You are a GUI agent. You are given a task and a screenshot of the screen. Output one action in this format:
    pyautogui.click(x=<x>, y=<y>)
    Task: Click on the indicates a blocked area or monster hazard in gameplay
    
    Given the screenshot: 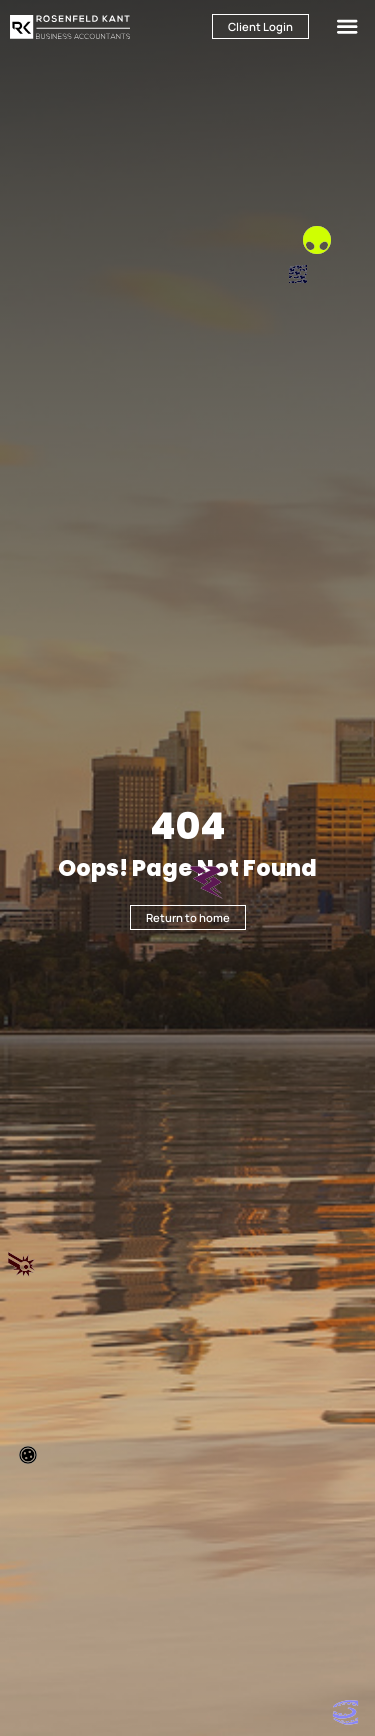 What is the action you would take?
    pyautogui.click(x=345, y=1712)
    